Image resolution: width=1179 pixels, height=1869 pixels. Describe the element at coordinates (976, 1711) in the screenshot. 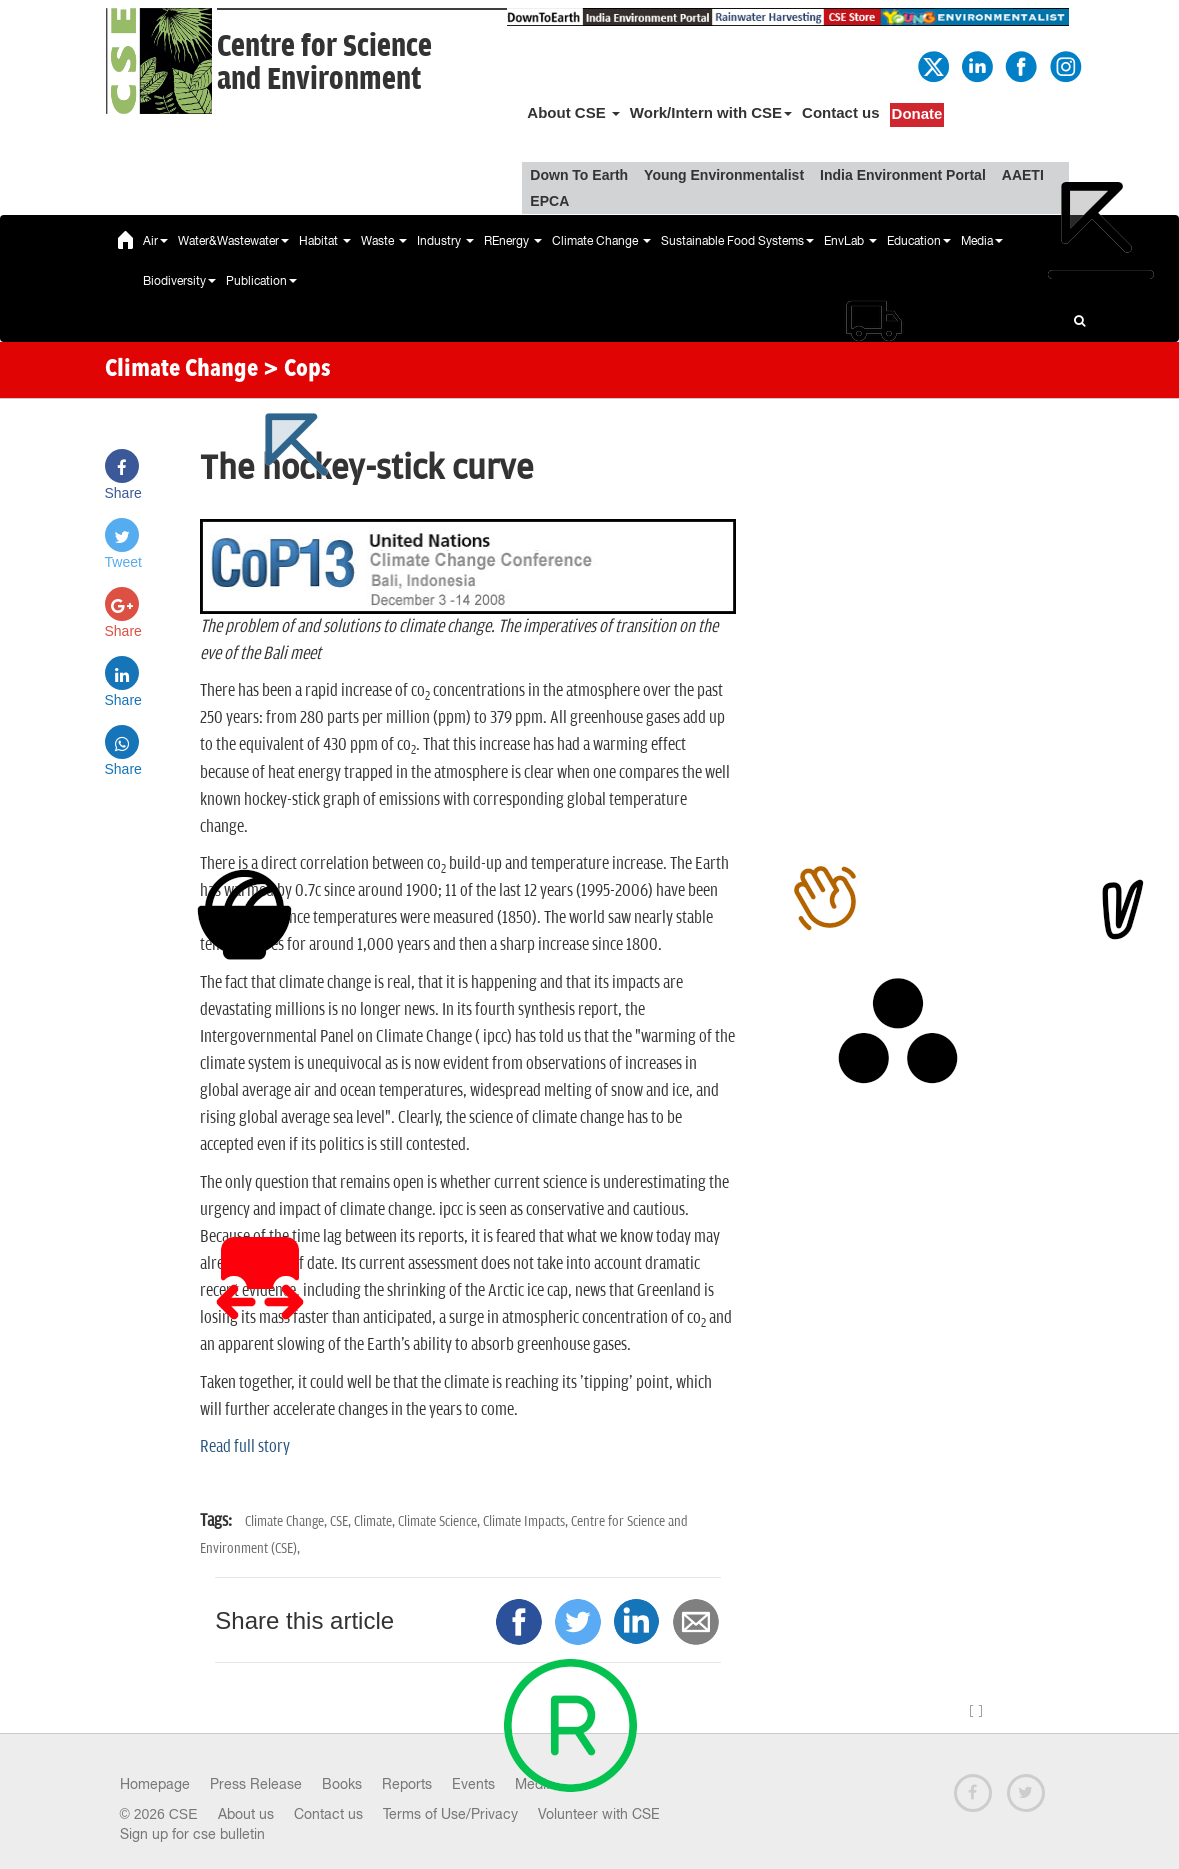

I see `insert code or text block` at that location.